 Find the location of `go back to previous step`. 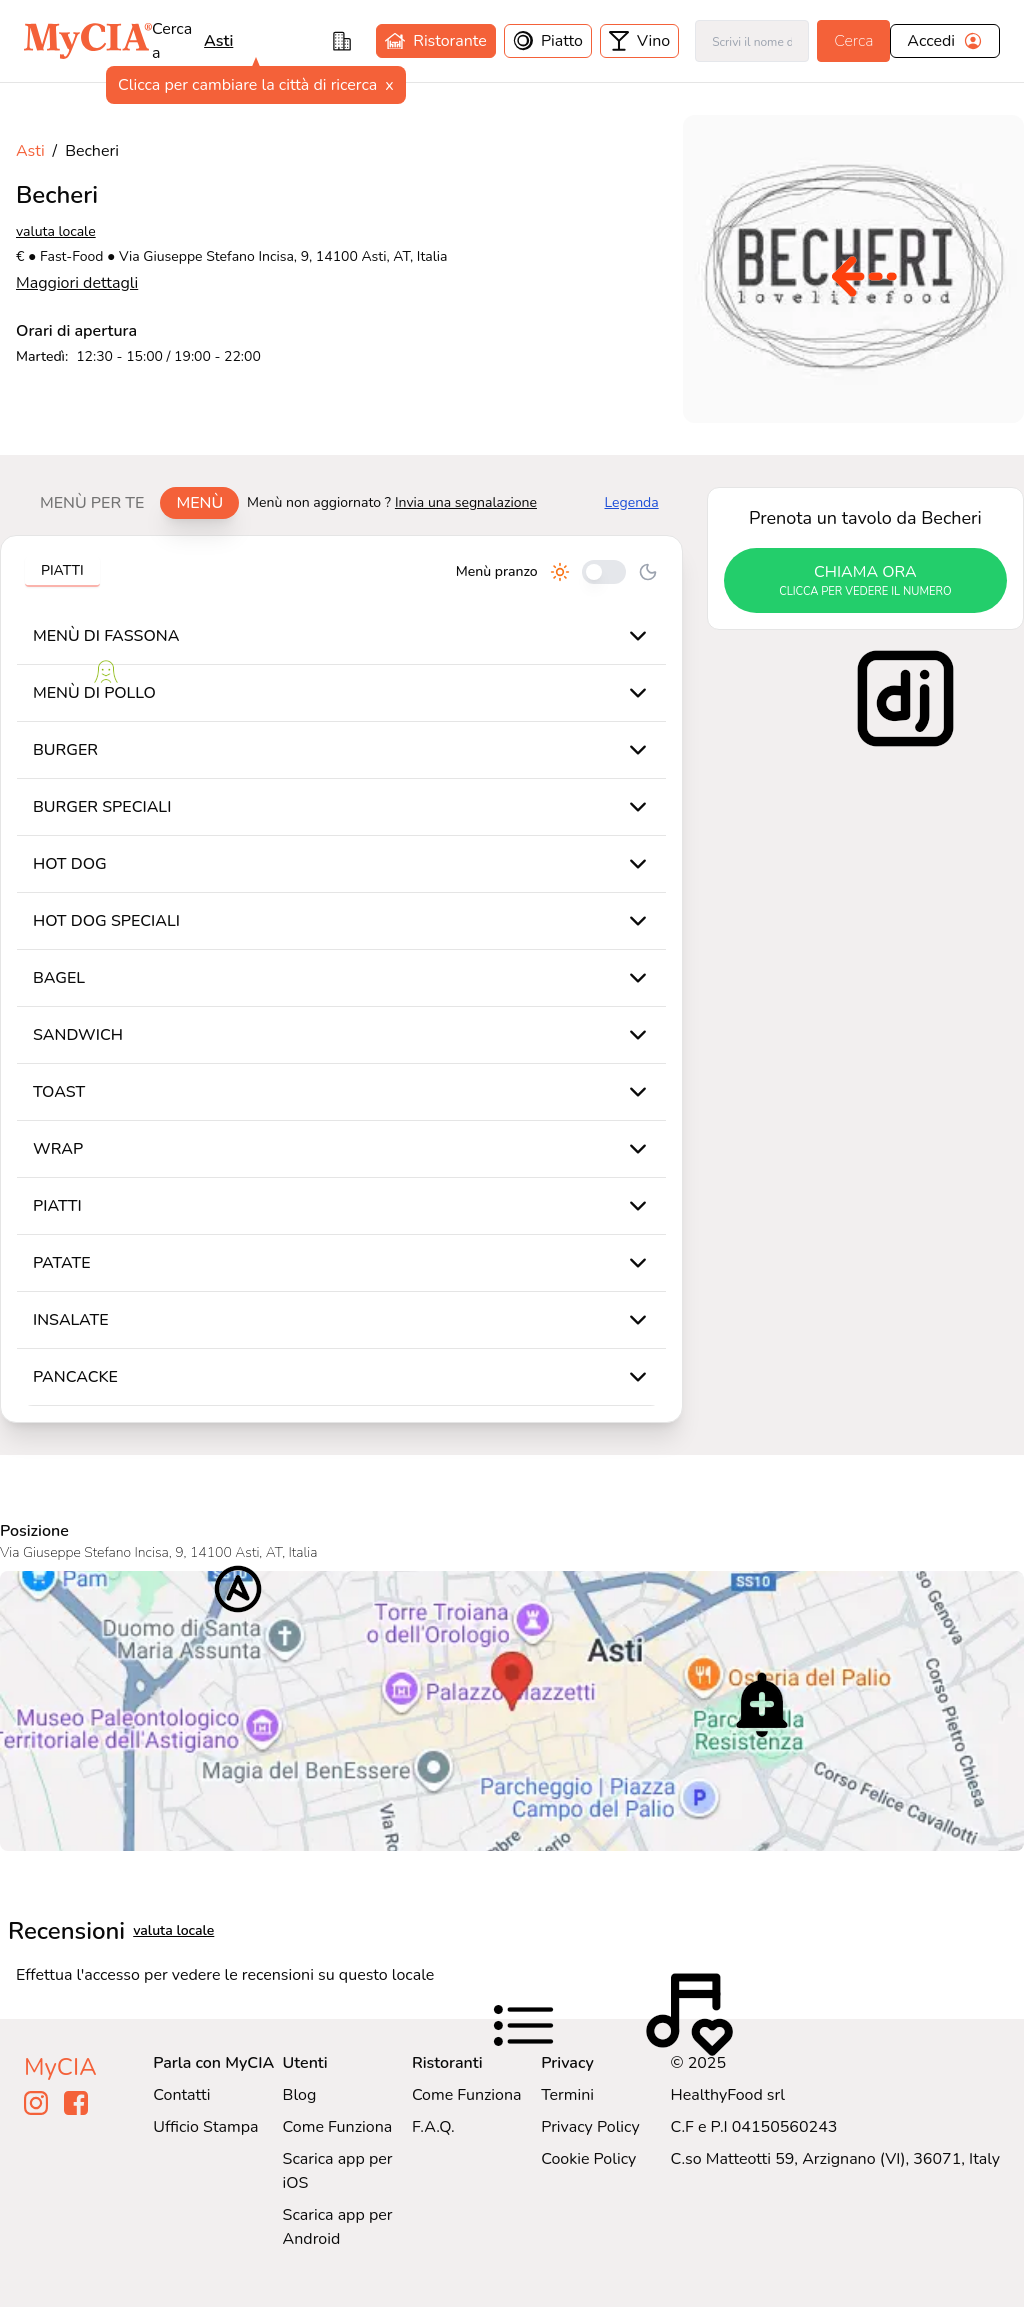

go back to previous step is located at coordinates (864, 276).